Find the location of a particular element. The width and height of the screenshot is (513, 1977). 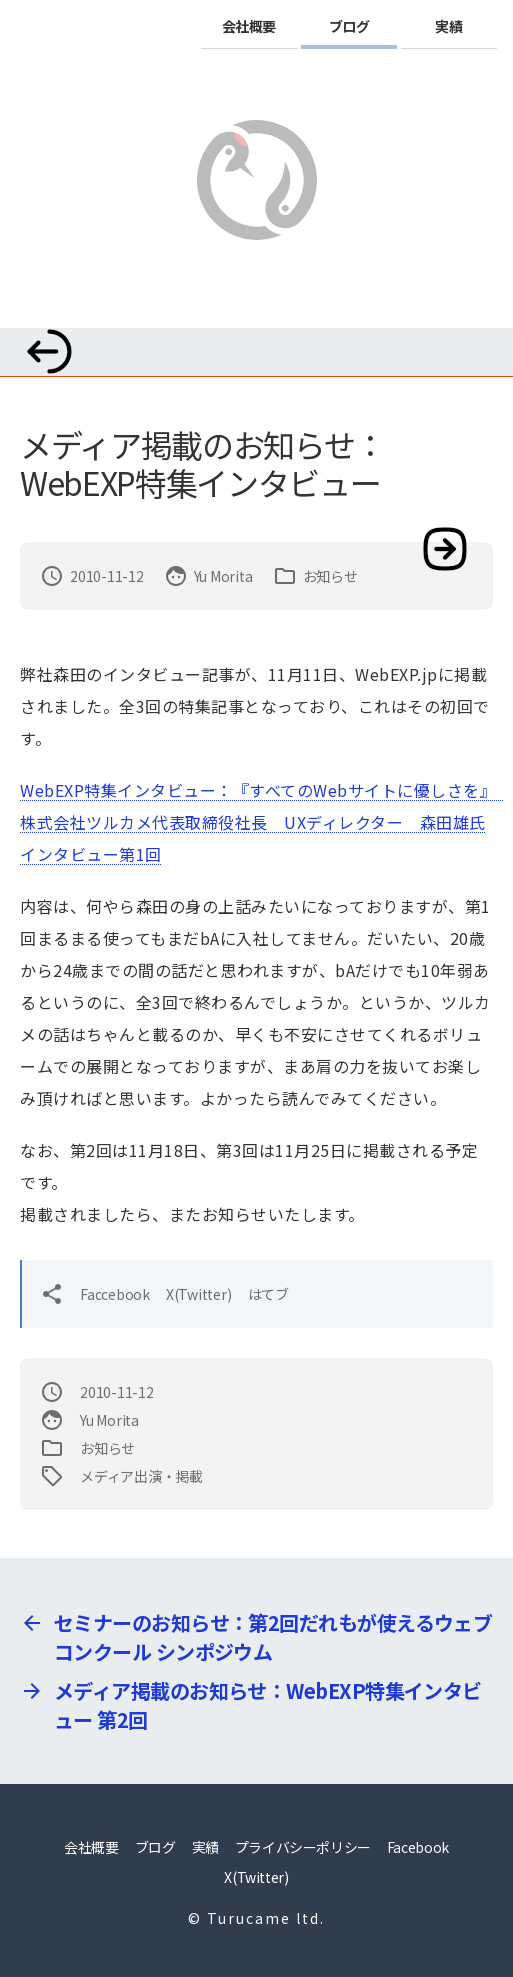

proceed to the next step is located at coordinates (445, 549).